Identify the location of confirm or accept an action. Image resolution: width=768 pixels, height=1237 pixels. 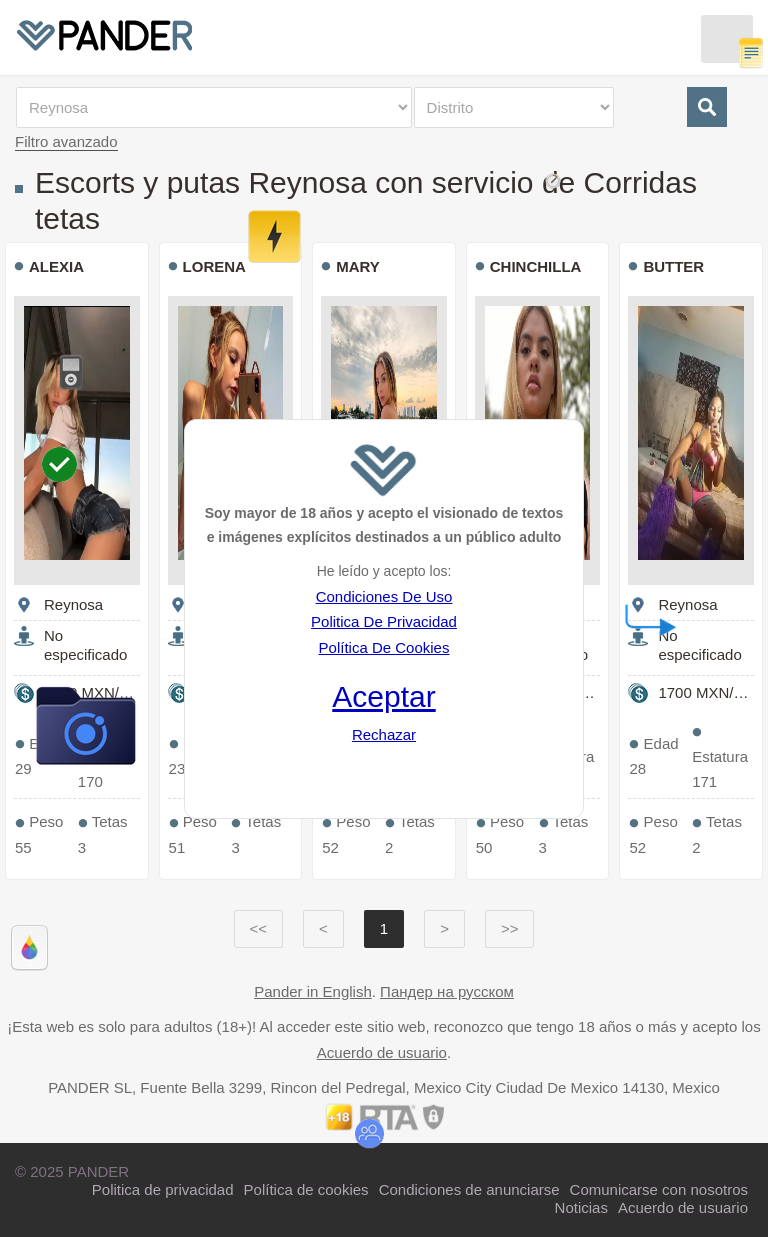
(59, 464).